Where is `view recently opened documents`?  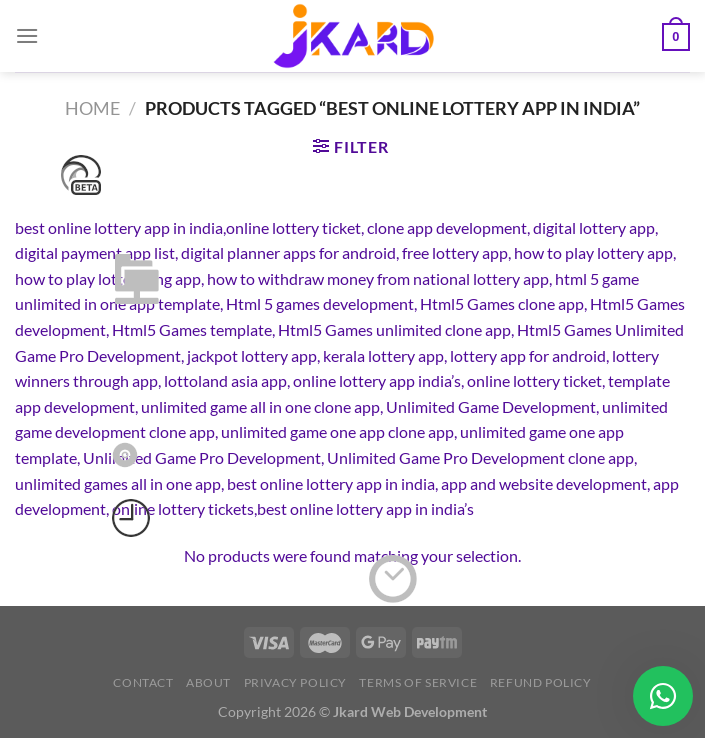 view recently opened documents is located at coordinates (394, 580).